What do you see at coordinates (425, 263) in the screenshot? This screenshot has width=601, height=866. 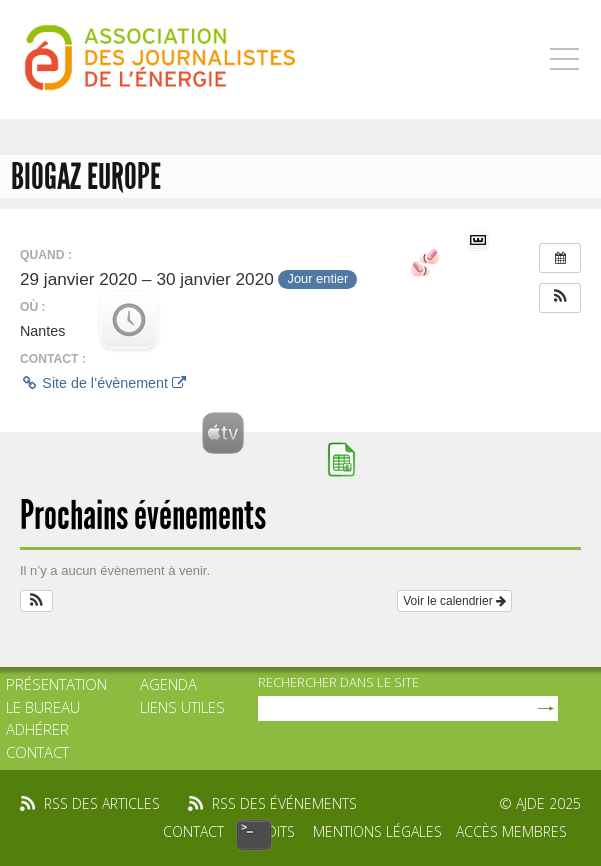 I see `connect to beats wireless earbuds` at bounding box center [425, 263].